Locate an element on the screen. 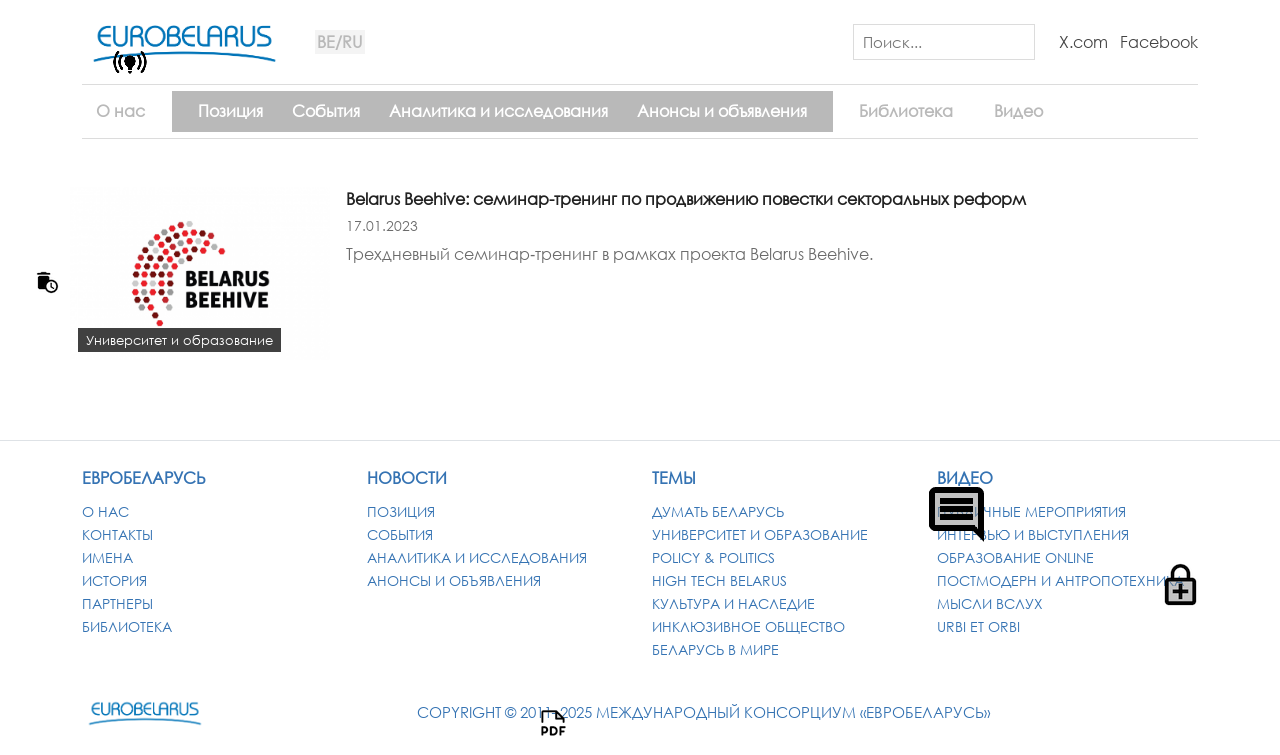 Image resolution: width=1280 pixels, height=755 pixels. add a comment or note is located at coordinates (956, 514).